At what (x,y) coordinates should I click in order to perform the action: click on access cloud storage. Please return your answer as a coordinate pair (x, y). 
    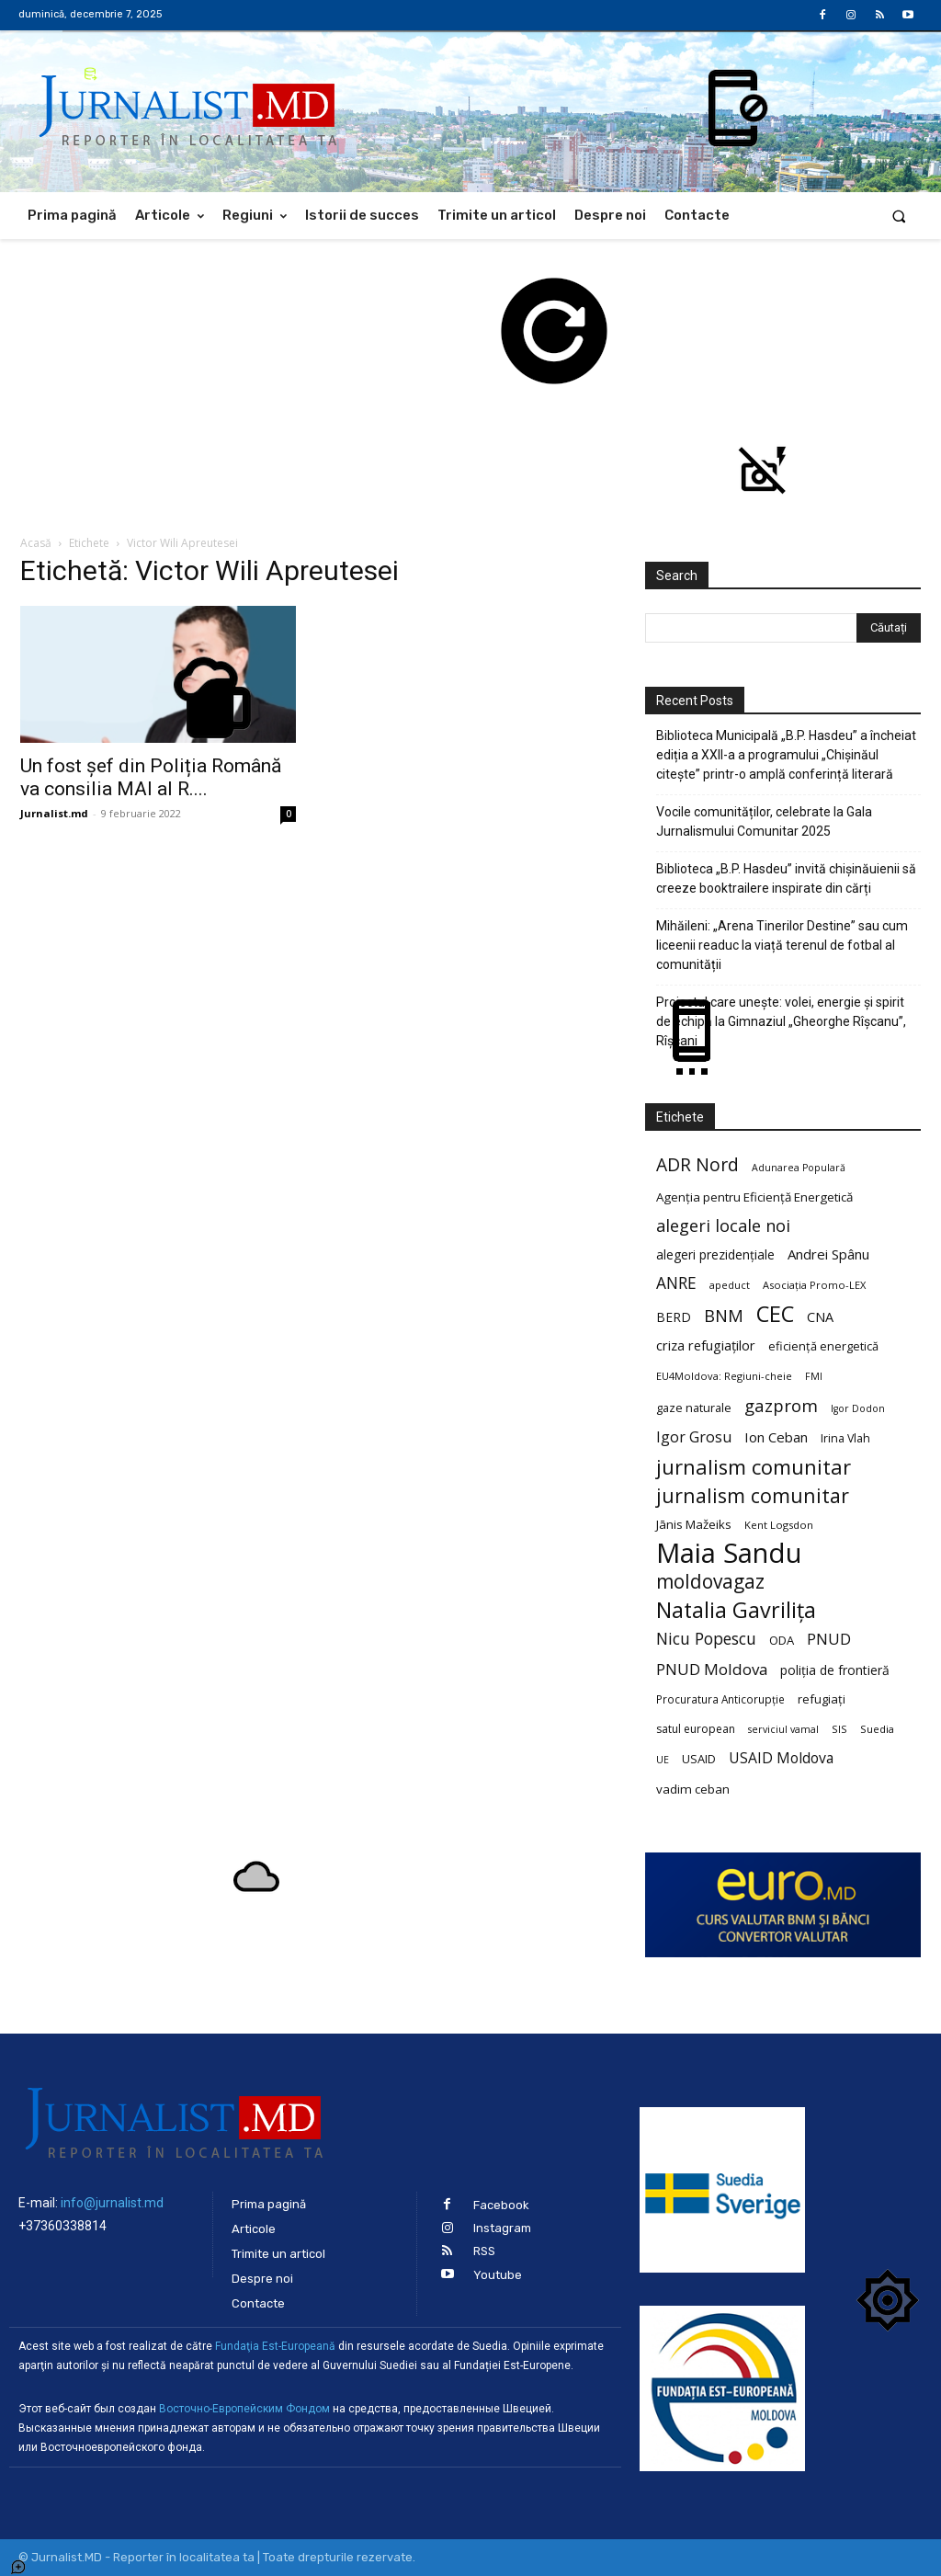
    Looking at the image, I should click on (256, 1876).